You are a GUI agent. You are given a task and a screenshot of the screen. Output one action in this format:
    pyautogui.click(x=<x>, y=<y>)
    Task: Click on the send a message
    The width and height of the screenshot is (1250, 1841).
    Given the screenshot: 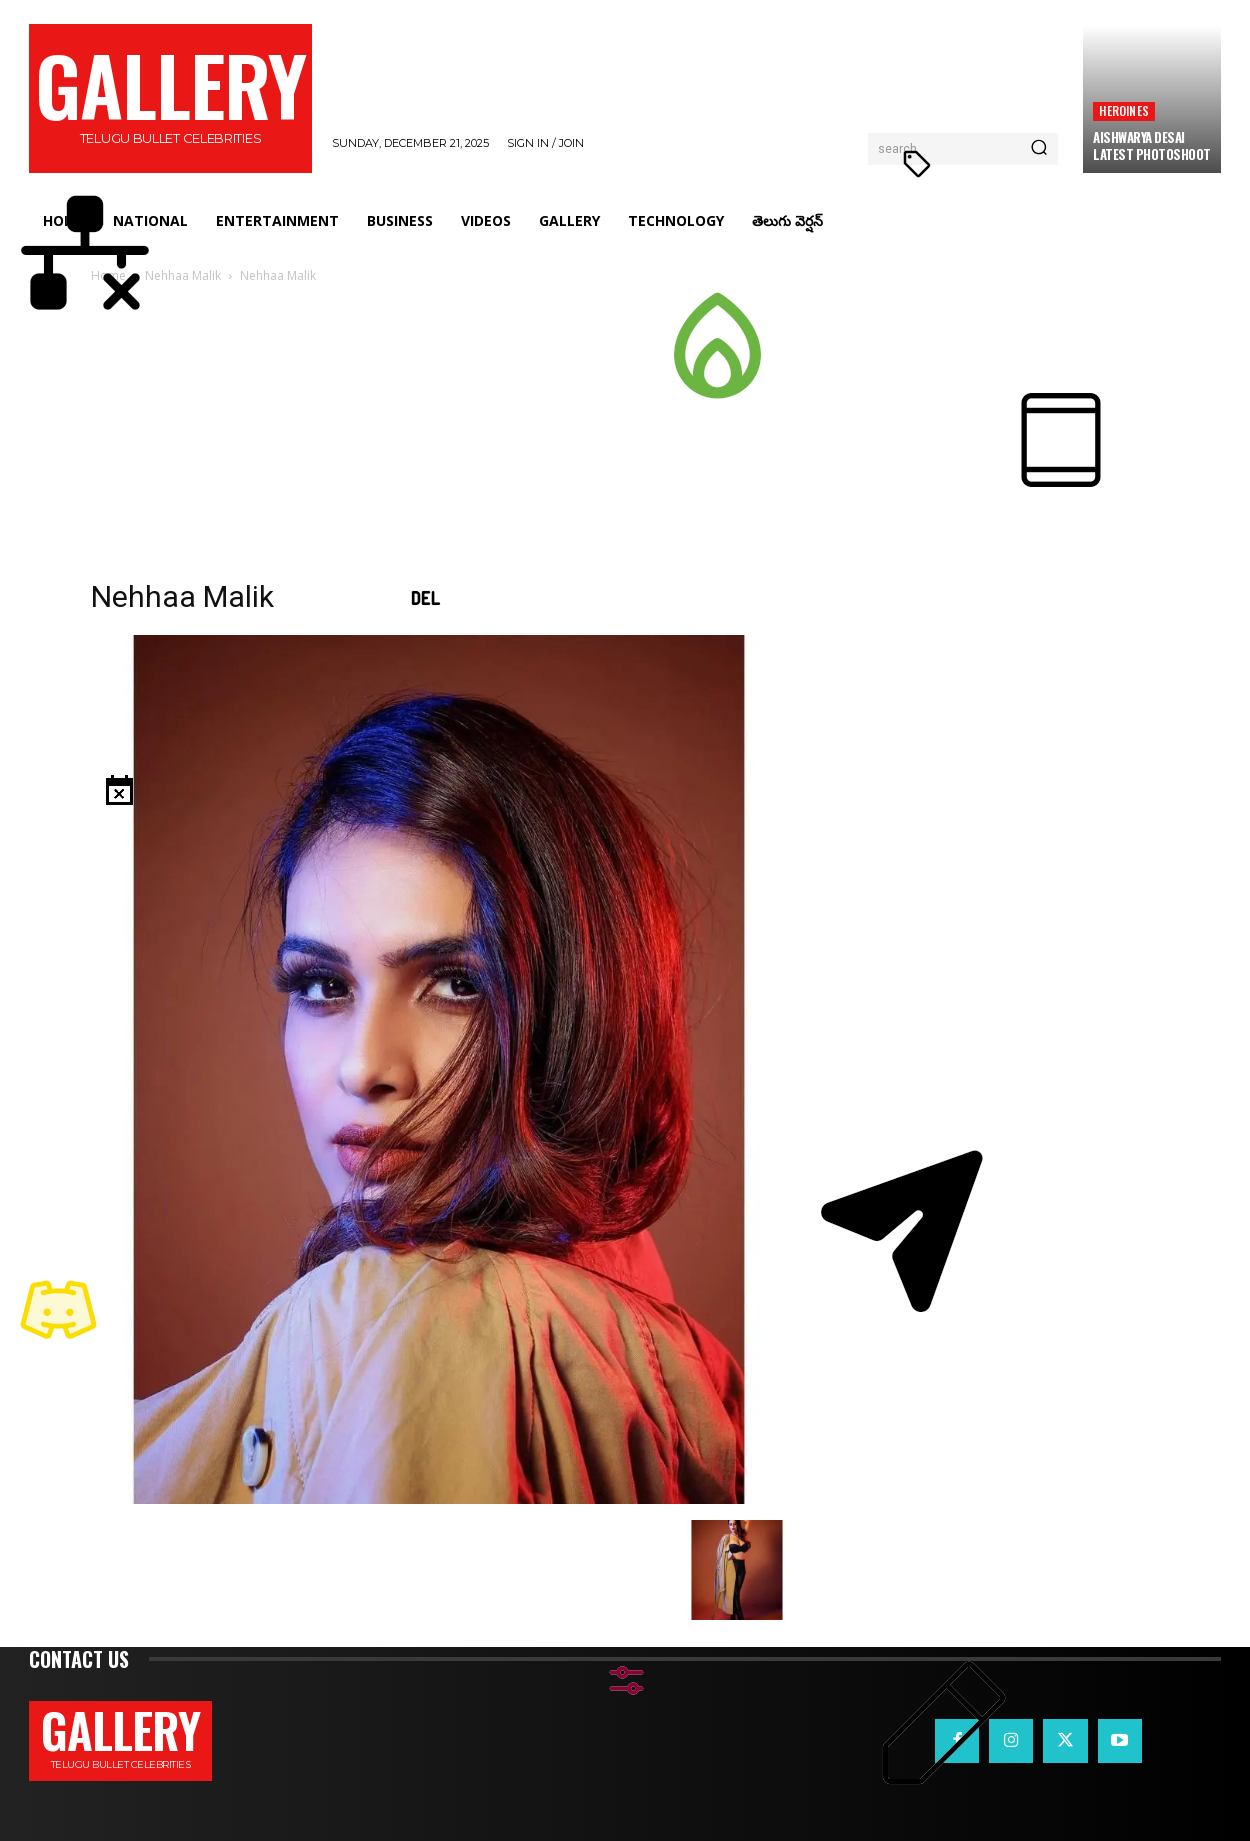 What is the action you would take?
    pyautogui.click(x=900, y=1233)
    